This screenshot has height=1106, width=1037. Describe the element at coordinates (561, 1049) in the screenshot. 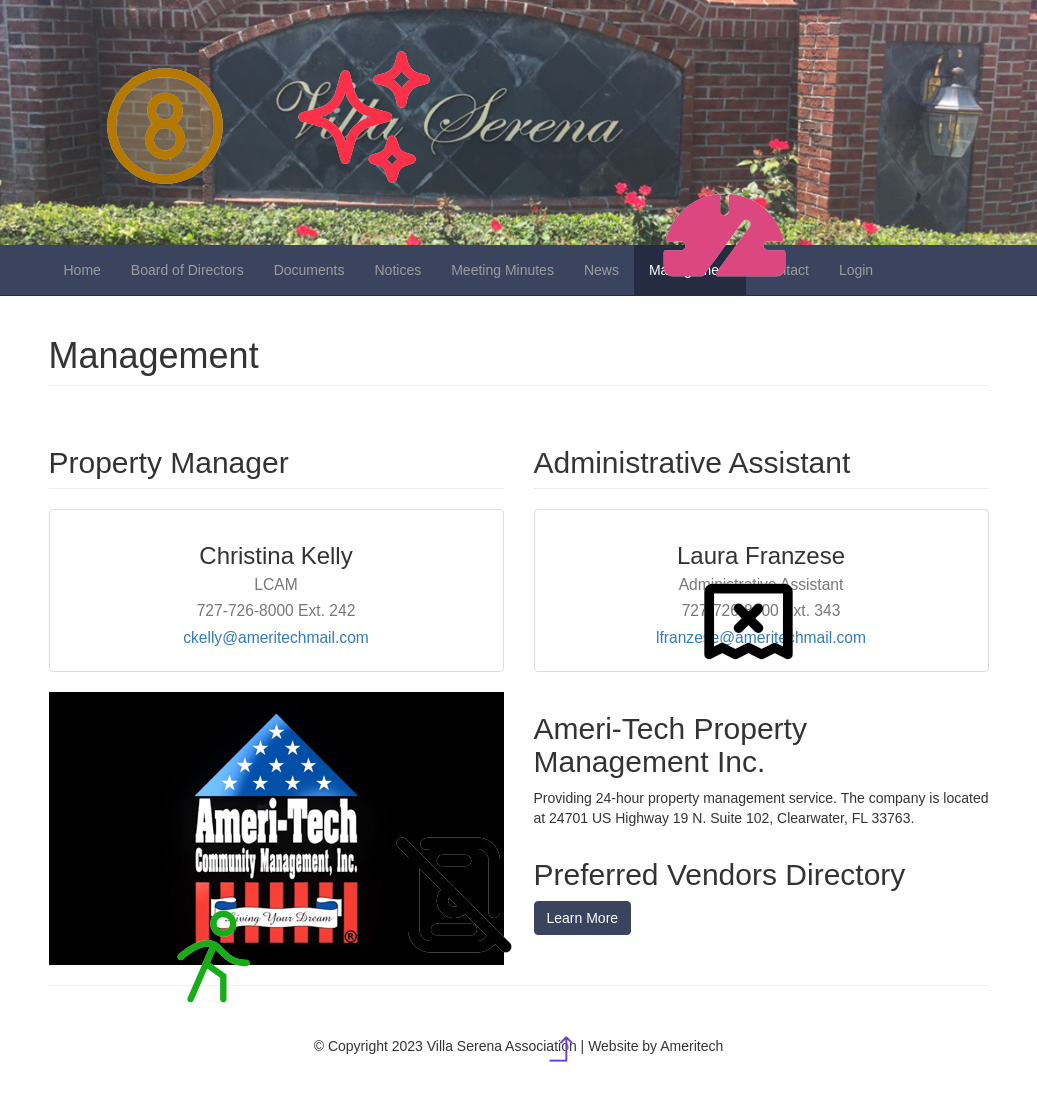

I see `turn right then continue upward` at that location.